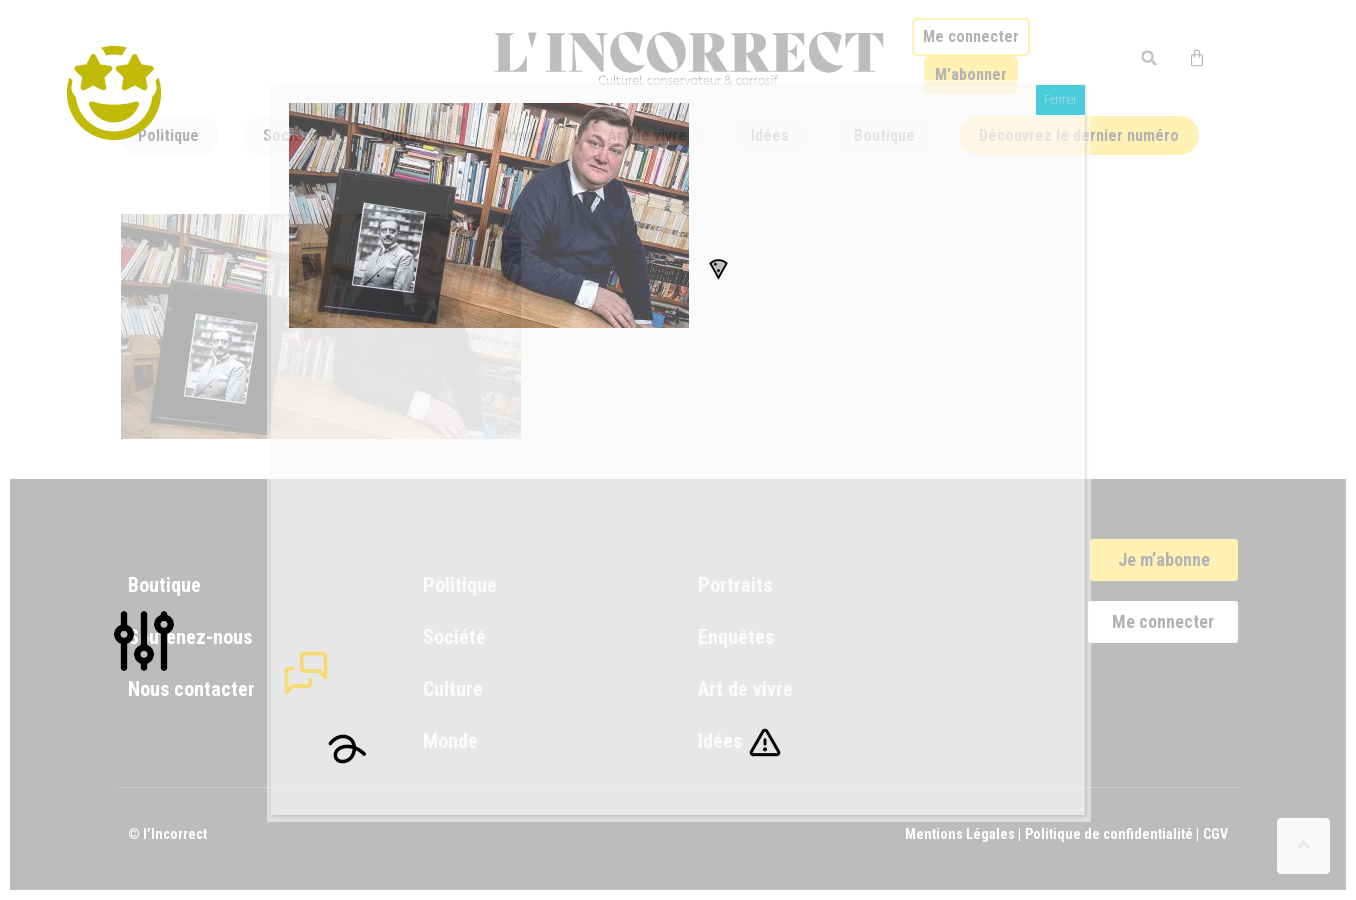  Describe the element at coordinates (306, 673) in the screenshot. I see `open messages or conversations` at that location.